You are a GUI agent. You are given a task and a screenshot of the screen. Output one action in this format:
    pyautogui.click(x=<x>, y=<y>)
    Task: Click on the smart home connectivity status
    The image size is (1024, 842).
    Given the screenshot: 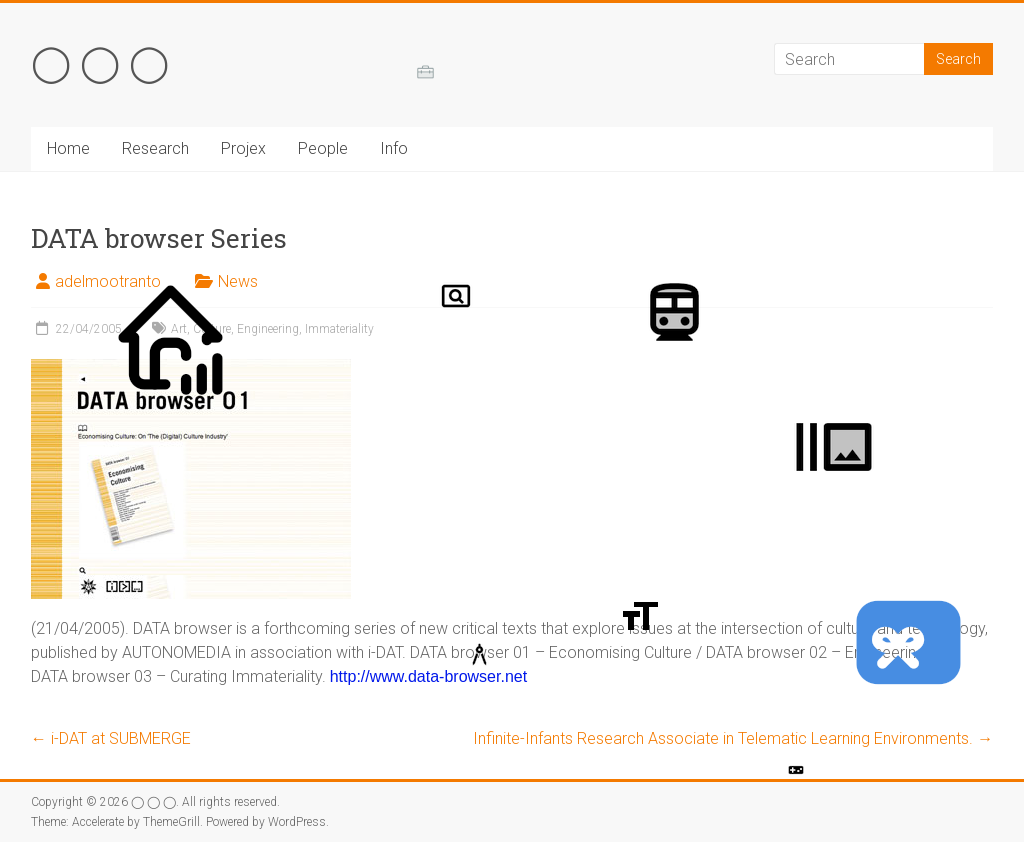 What is the action you would take?
    pyautogui.click(x=170, y=337)
    